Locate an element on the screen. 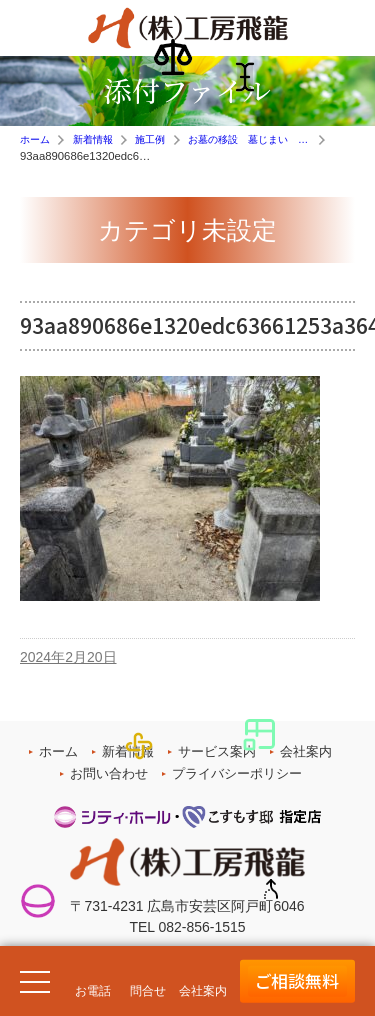  view 3D or globe-related content is located at coordinates (38, 901).